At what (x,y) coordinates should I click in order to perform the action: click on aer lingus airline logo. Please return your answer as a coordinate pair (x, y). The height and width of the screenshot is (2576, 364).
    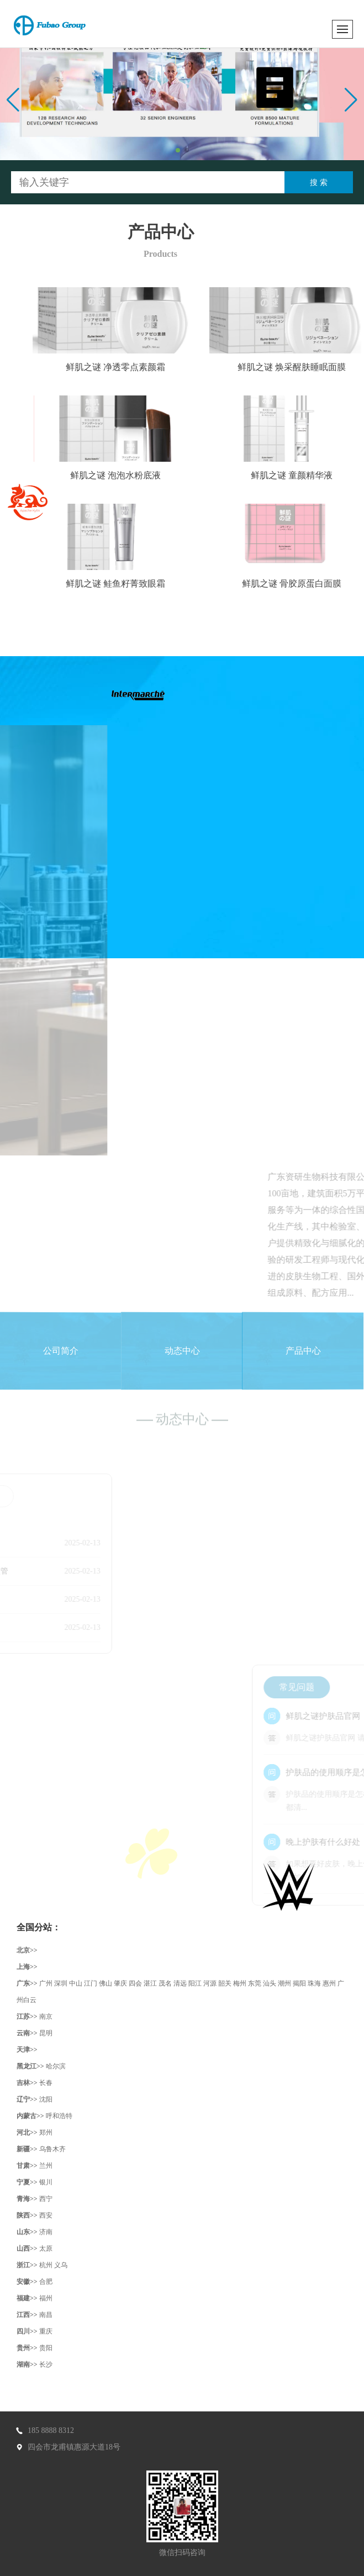
    Looking at the image, I should click on (151, 1854).